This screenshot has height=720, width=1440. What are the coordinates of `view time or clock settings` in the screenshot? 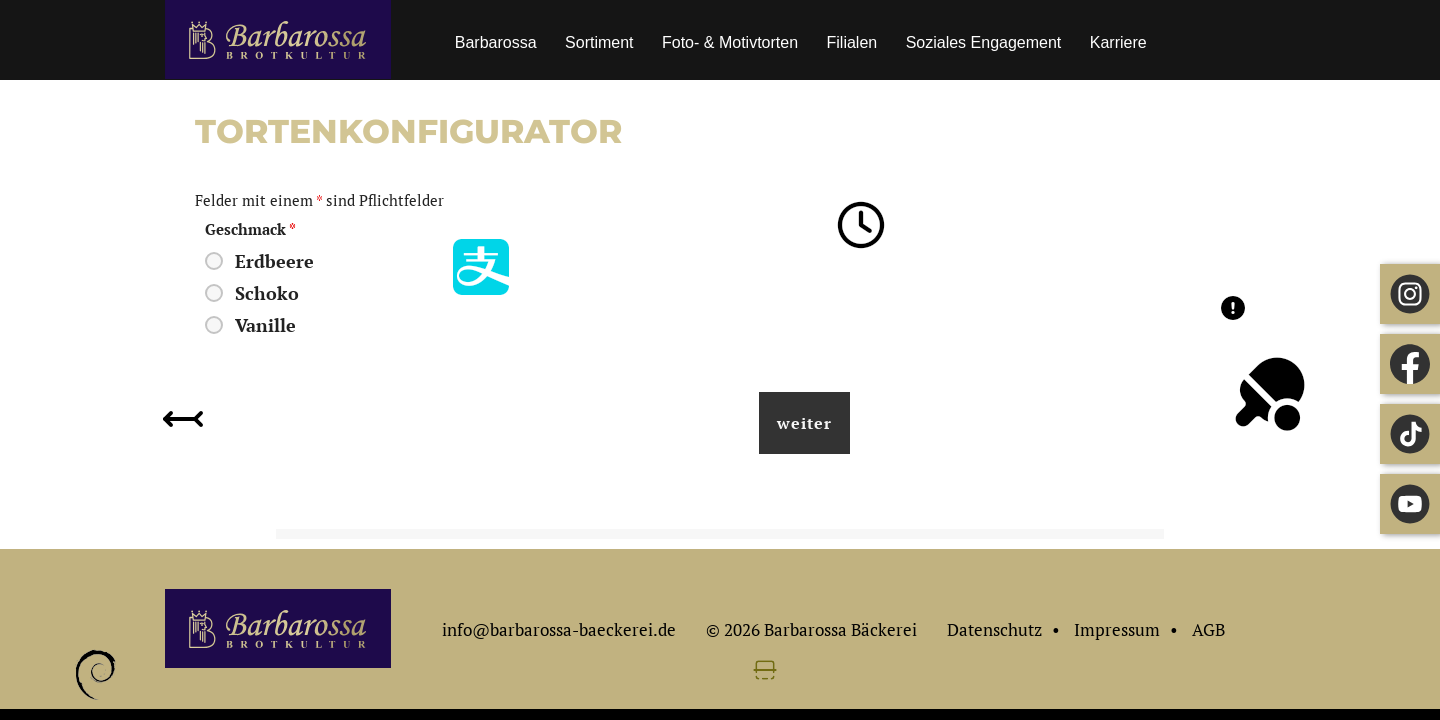 It's located at (861, 225).